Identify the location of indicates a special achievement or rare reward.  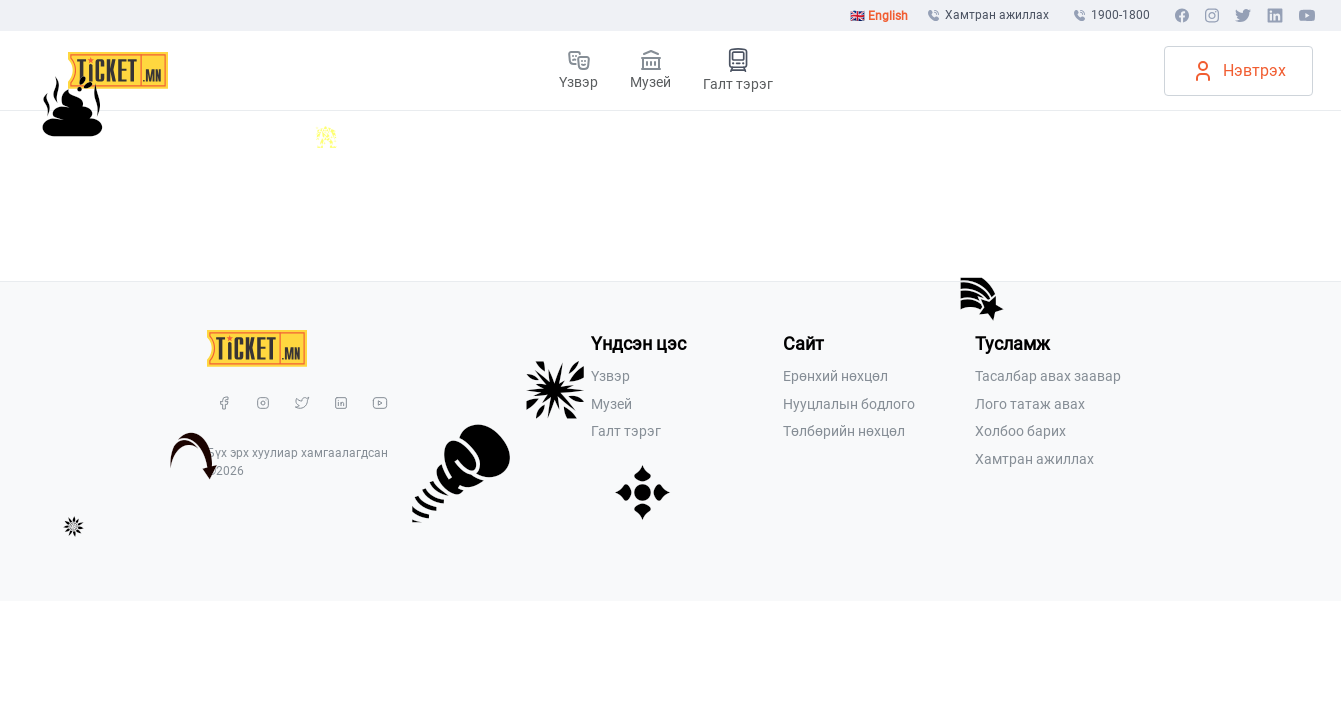
(983, 300).